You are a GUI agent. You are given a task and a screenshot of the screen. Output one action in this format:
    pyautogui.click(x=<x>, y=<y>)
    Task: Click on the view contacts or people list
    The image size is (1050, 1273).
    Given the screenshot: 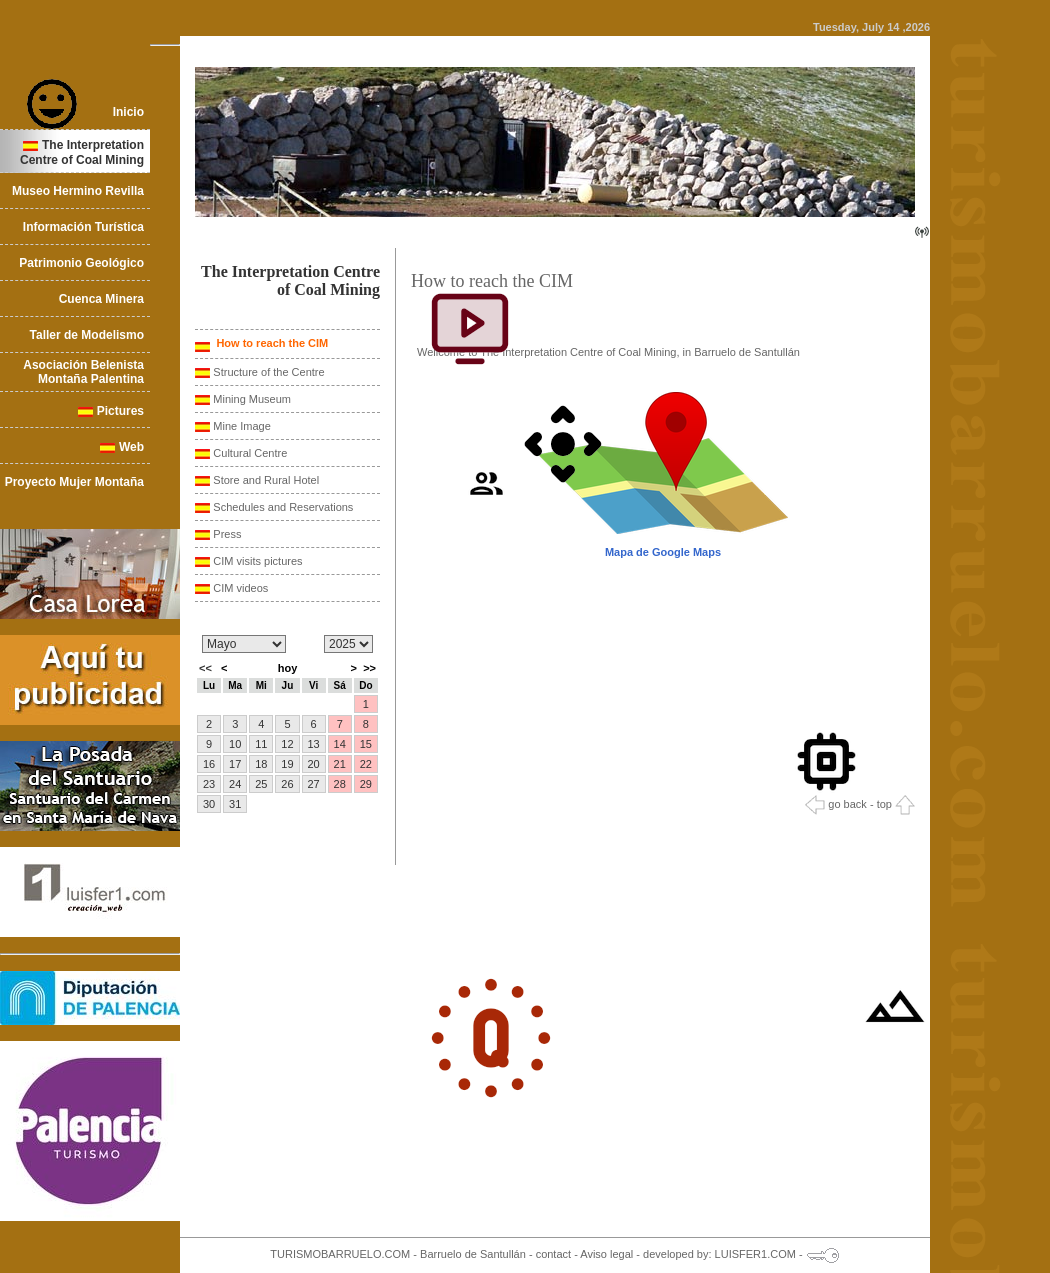 What is the action you would take?
    pyautogui.click(x=486, y=483)
    